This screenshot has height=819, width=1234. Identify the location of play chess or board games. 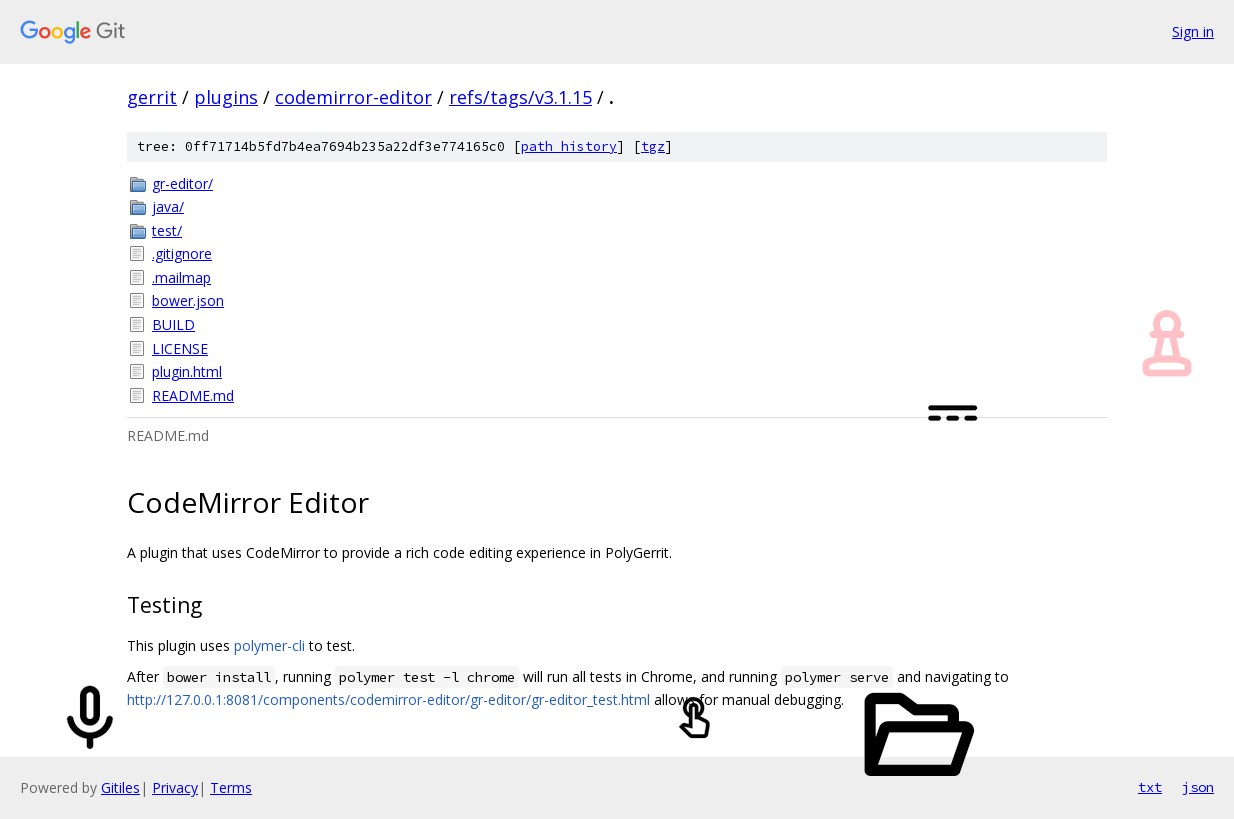
(1167, 345).